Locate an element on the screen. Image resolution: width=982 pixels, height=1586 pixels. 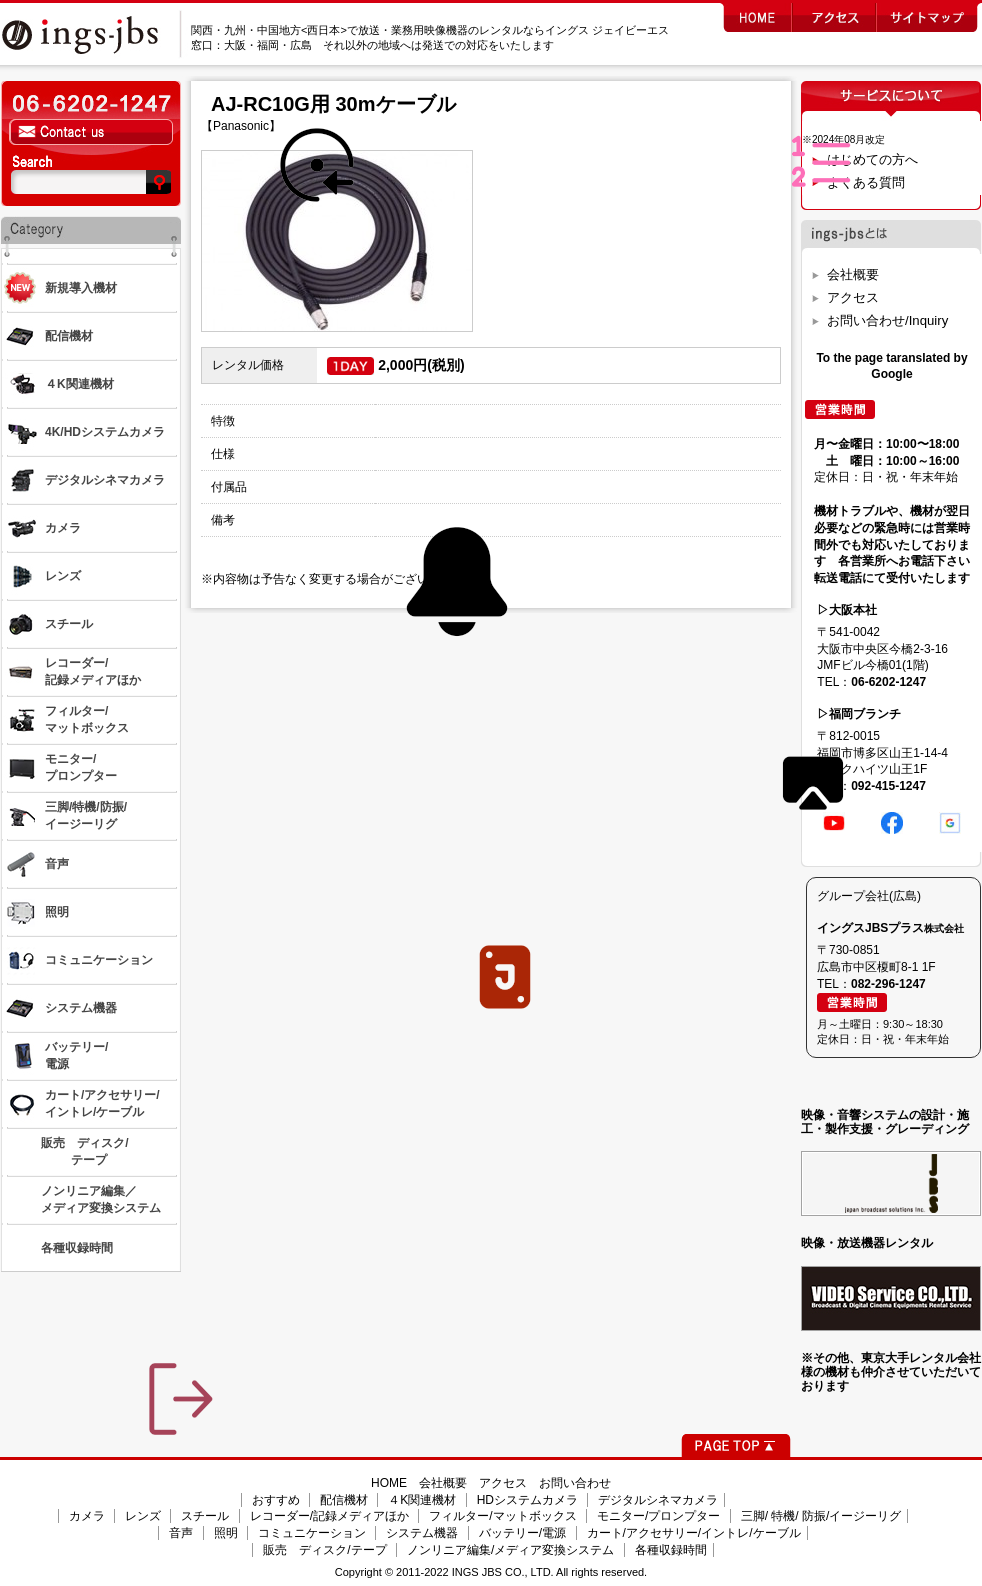
create a numbered list is located at coordinates (824, 162).